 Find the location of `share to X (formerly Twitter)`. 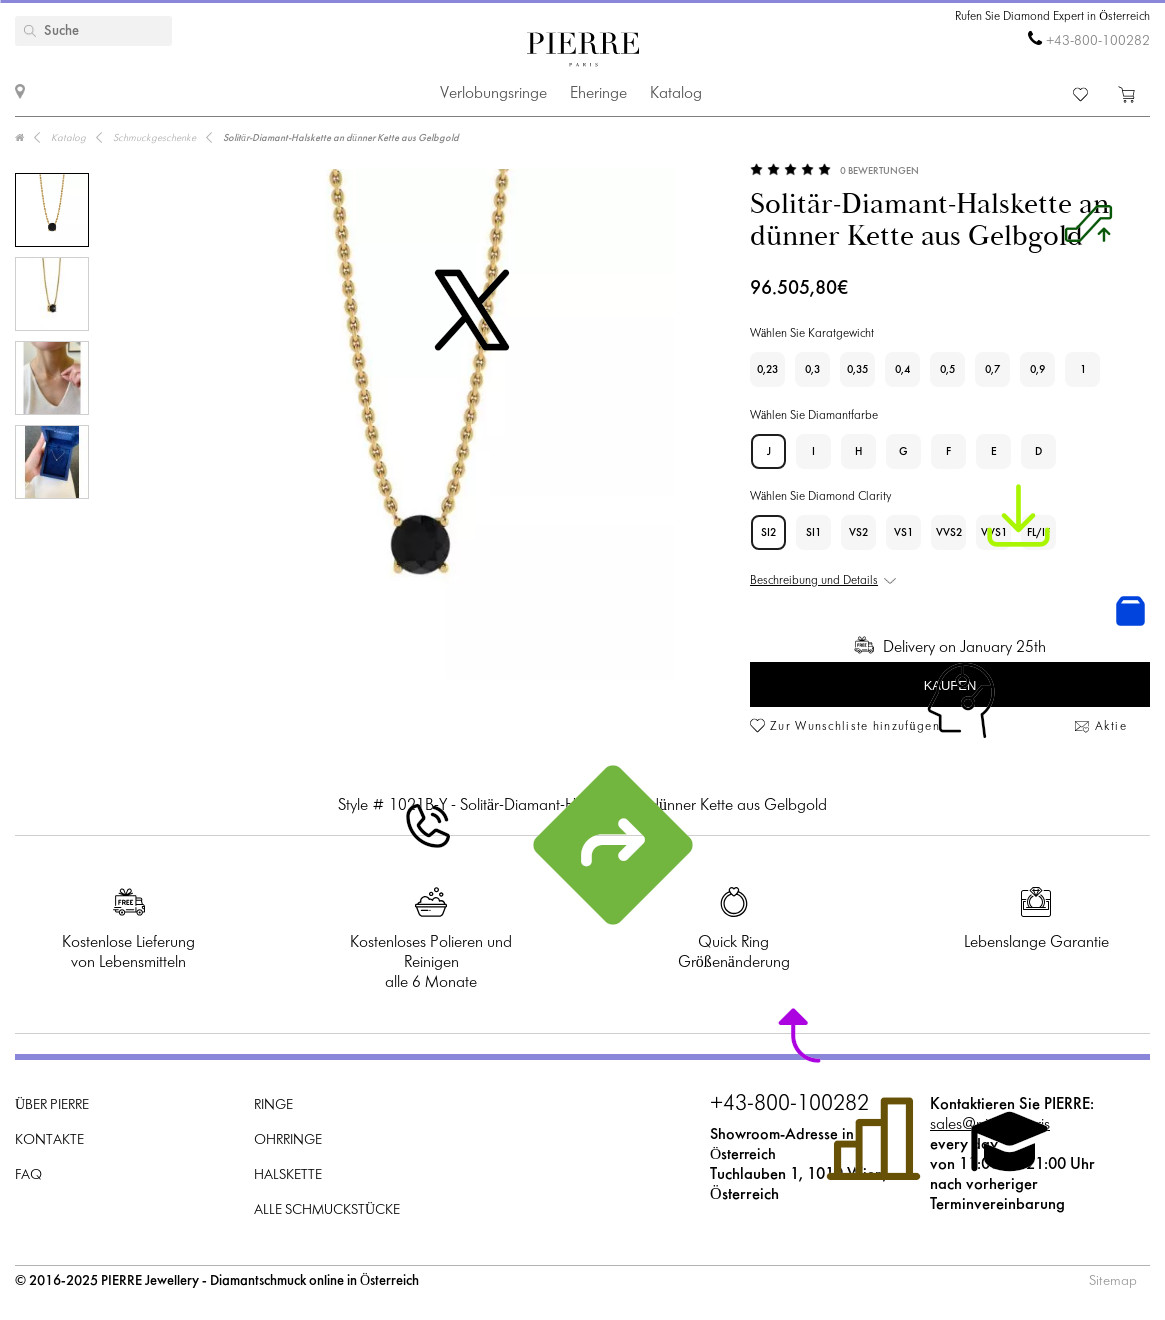

share to X (formerly Twitter) is located at coordinates (472, 310).